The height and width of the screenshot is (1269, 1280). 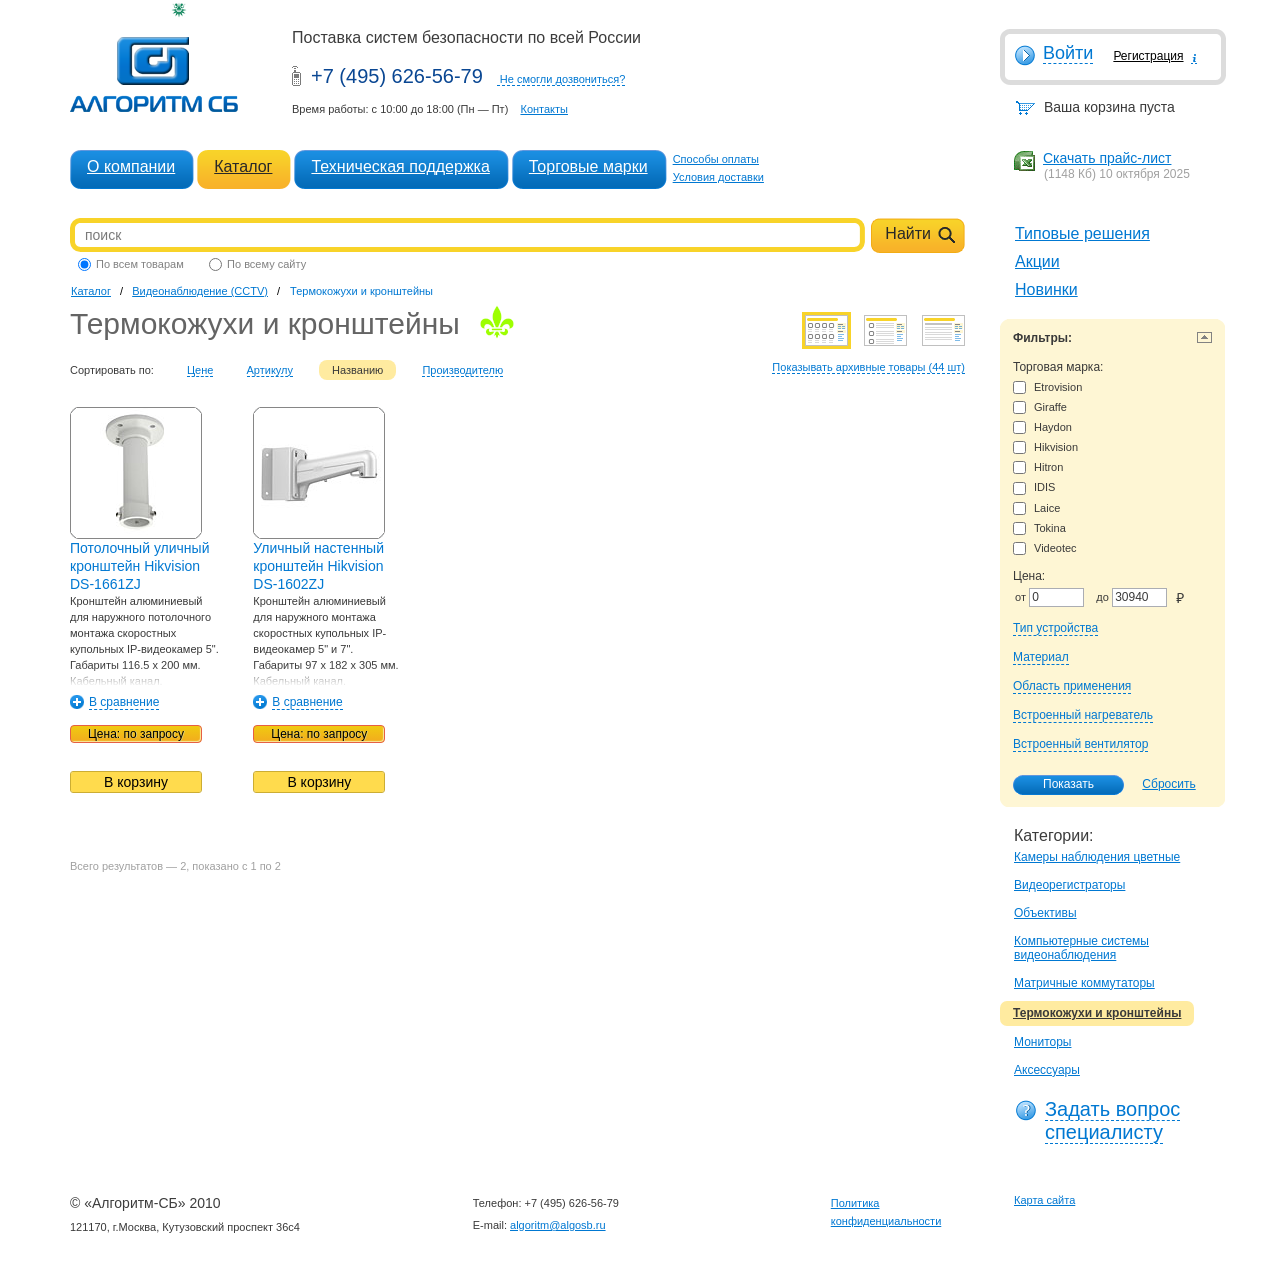 What do you see at coordinates (497, 322) in the screenshot?
I see `decorative emblem representing French or royal heritage` at bounding box center [497, 322].